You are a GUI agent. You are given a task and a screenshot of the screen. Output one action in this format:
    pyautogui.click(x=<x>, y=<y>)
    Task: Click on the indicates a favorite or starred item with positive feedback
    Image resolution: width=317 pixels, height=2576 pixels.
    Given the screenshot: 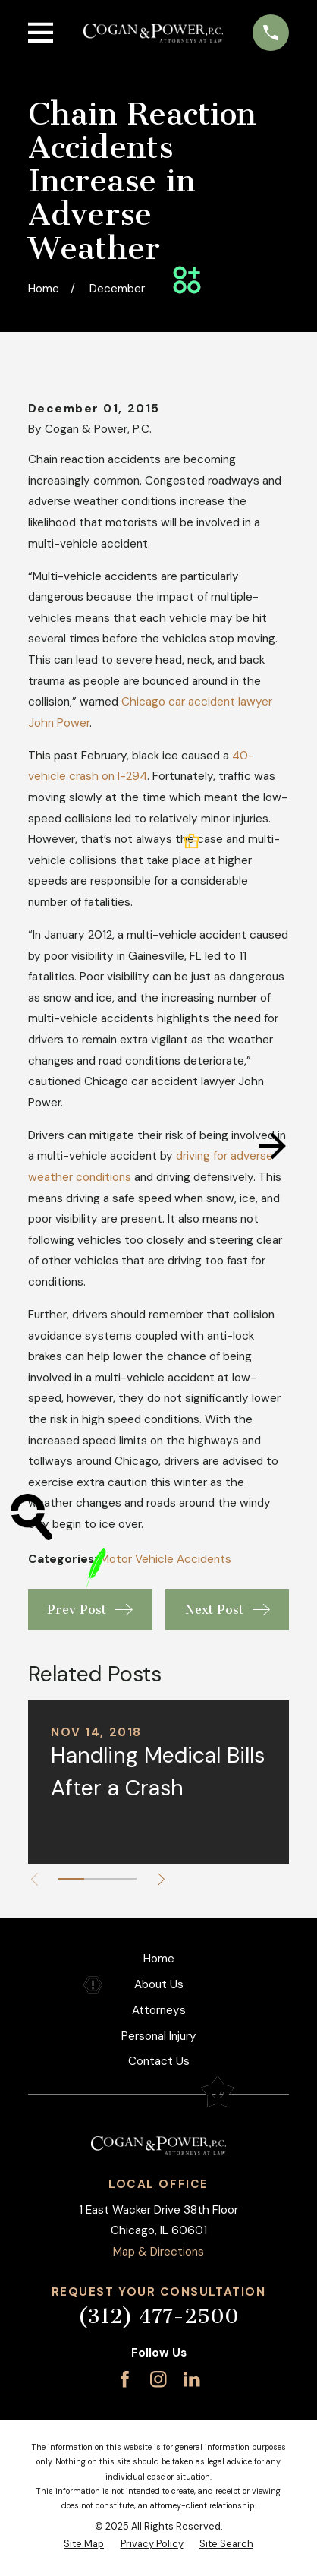 What is the action you would take?
    pyautogui.click(x=218, y=2092)
    